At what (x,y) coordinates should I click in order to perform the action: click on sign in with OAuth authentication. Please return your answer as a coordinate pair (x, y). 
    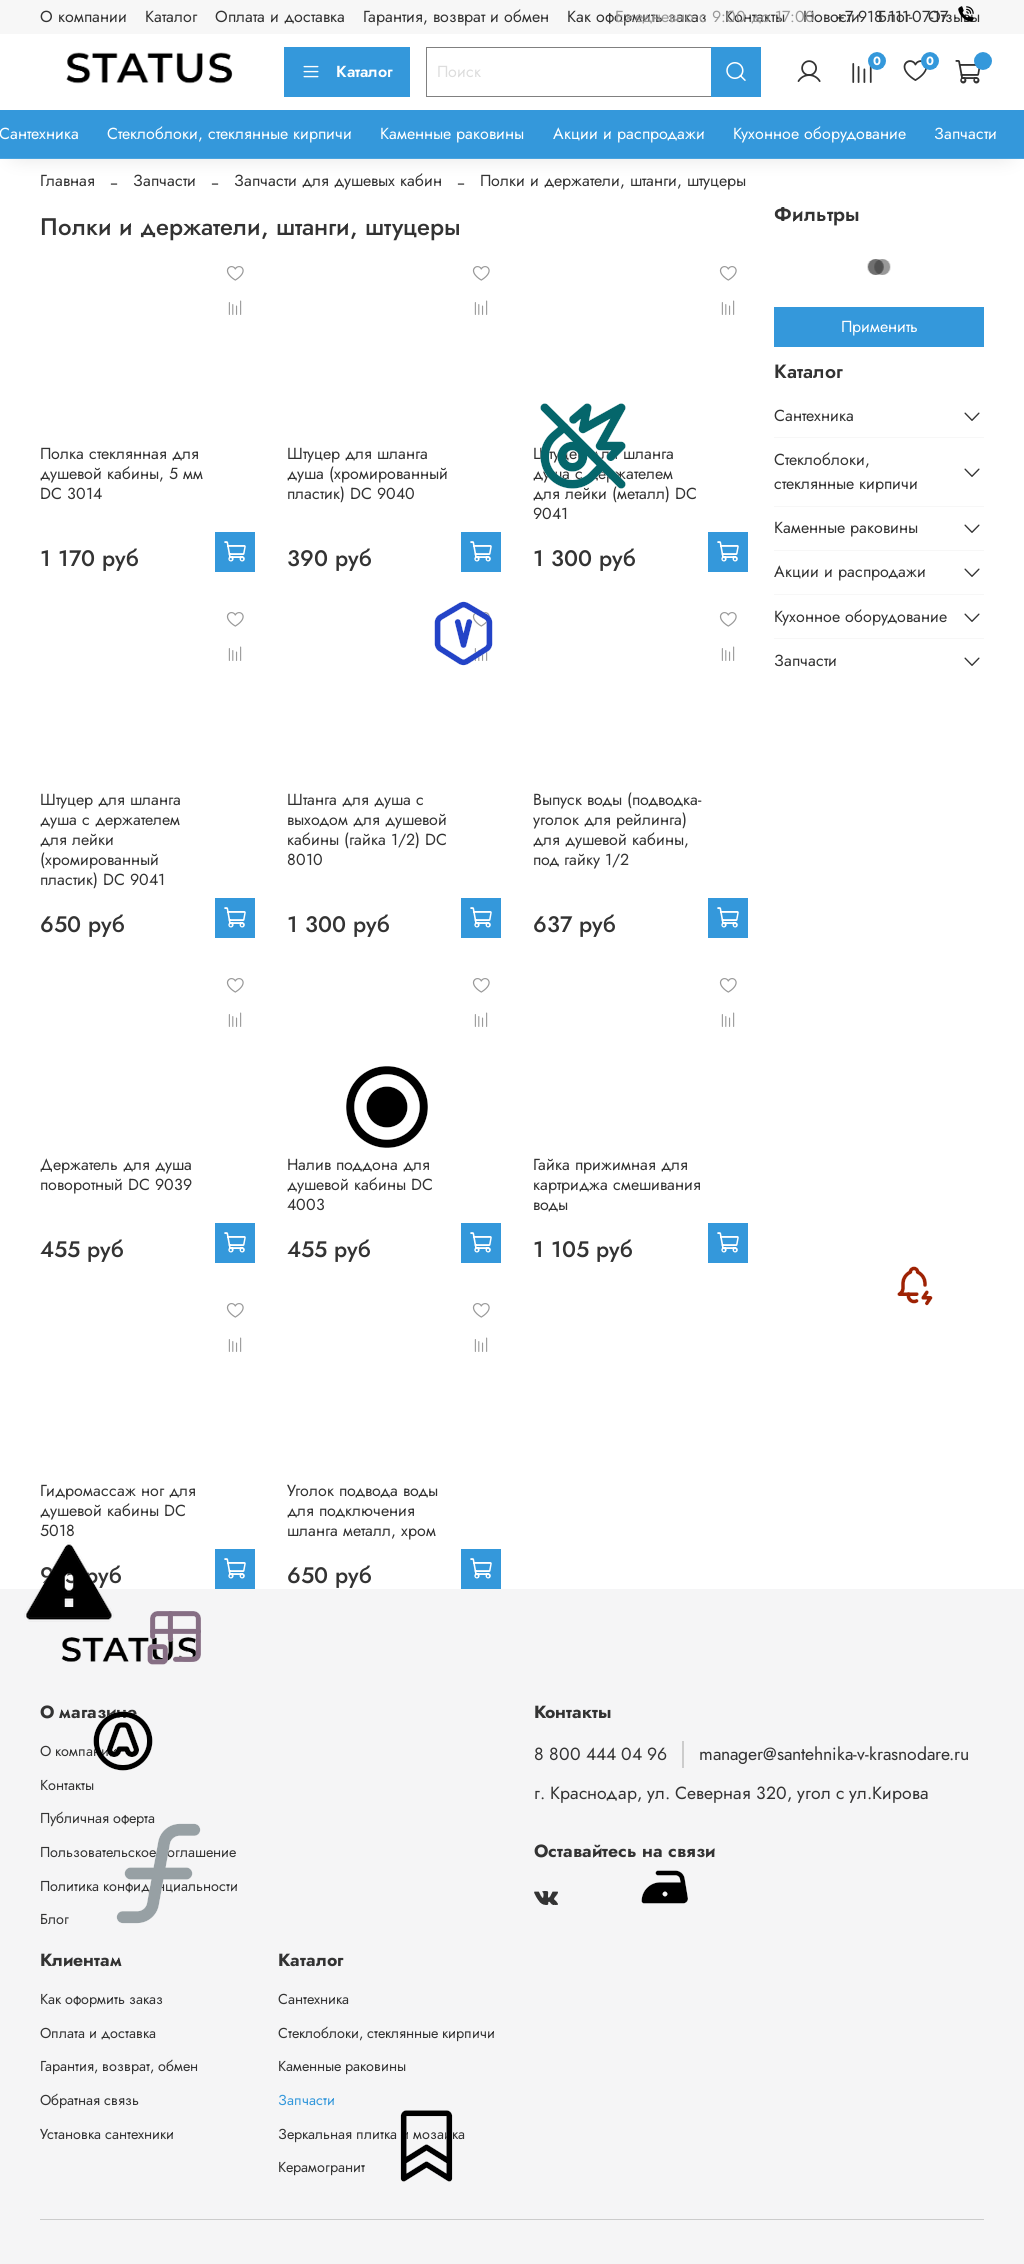
    Looking at the image, I should click on (123, 1741).